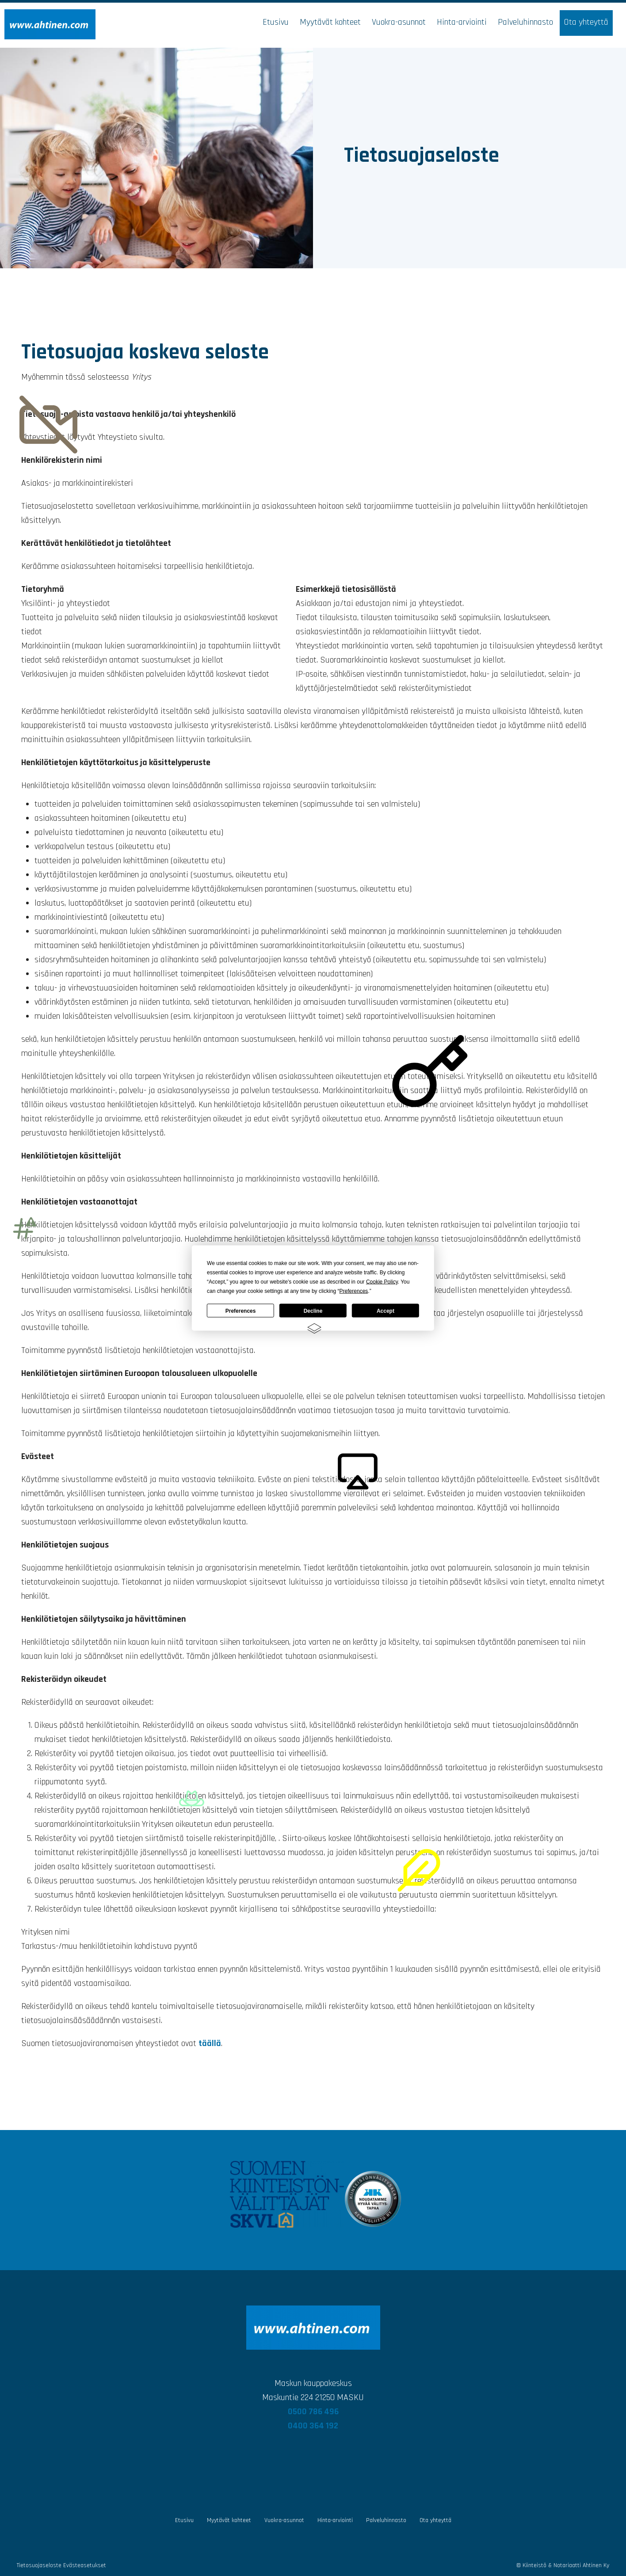 Image resolution: width=626 pixels, height=2576 pixels. Describe the element at coordinates (358, 1471) in the screenshot. I see `stream content to an external display` at that location.